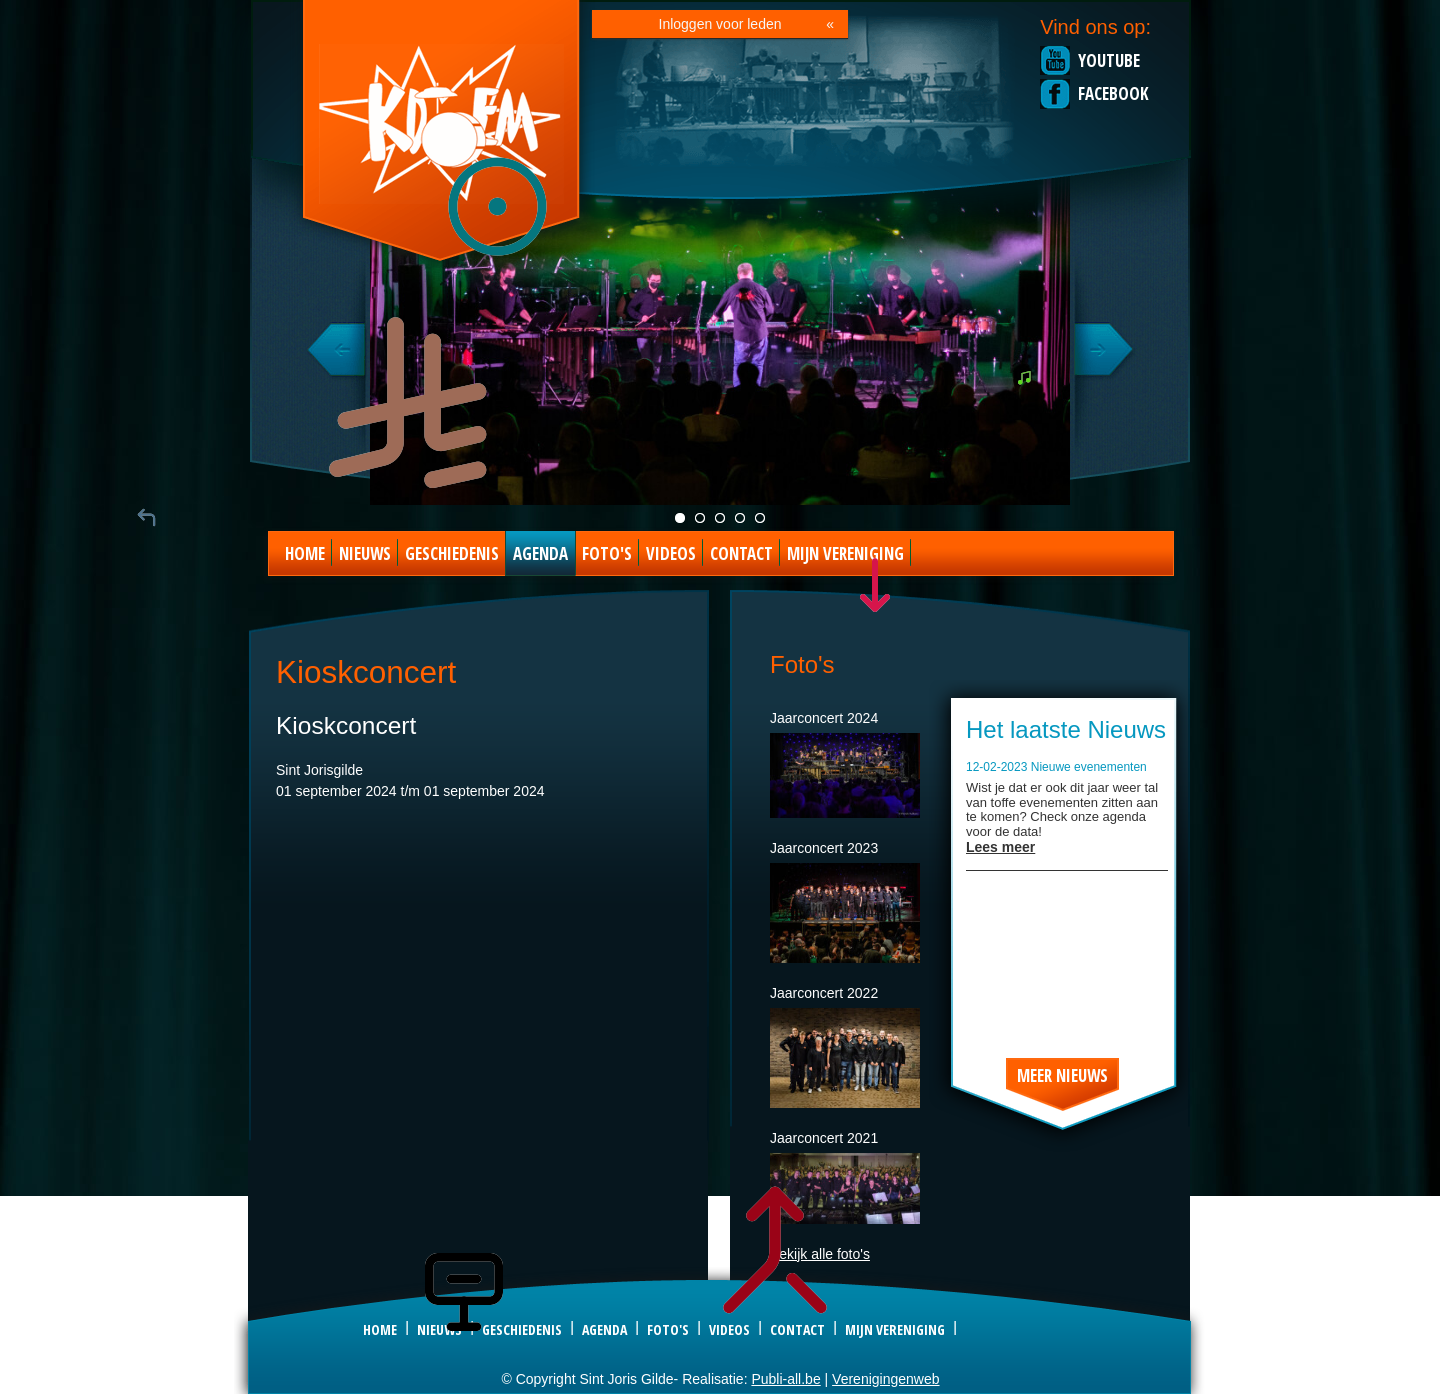  I want to click on access music library or audio files, so click(1025, 378).